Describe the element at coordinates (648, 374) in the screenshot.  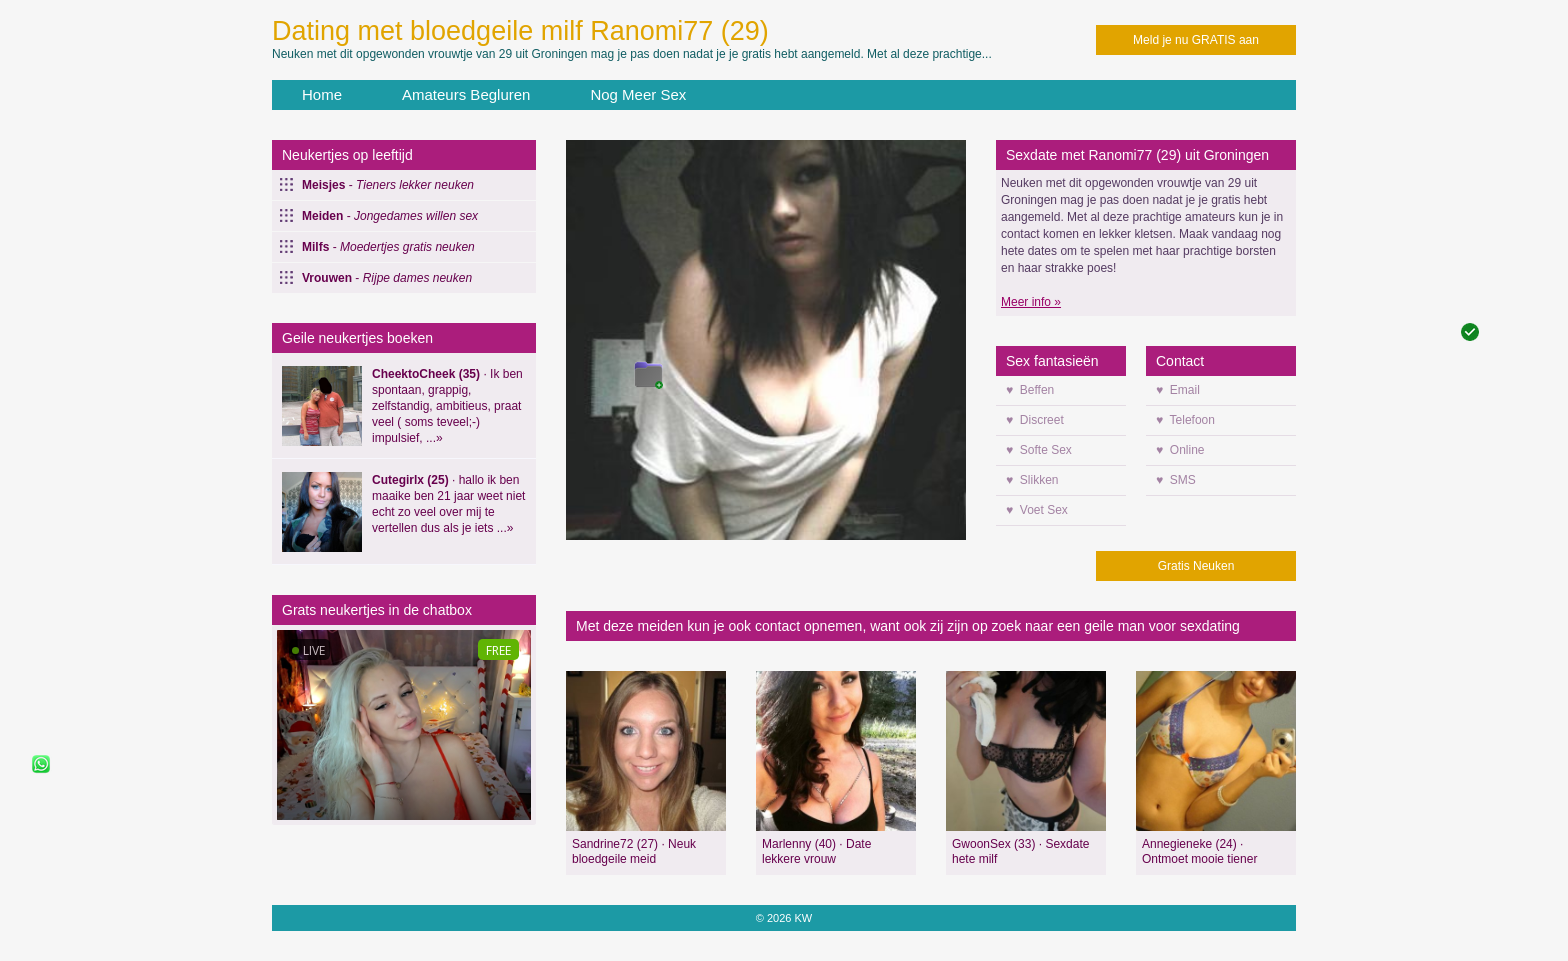
I see `create a new folder` at that location.